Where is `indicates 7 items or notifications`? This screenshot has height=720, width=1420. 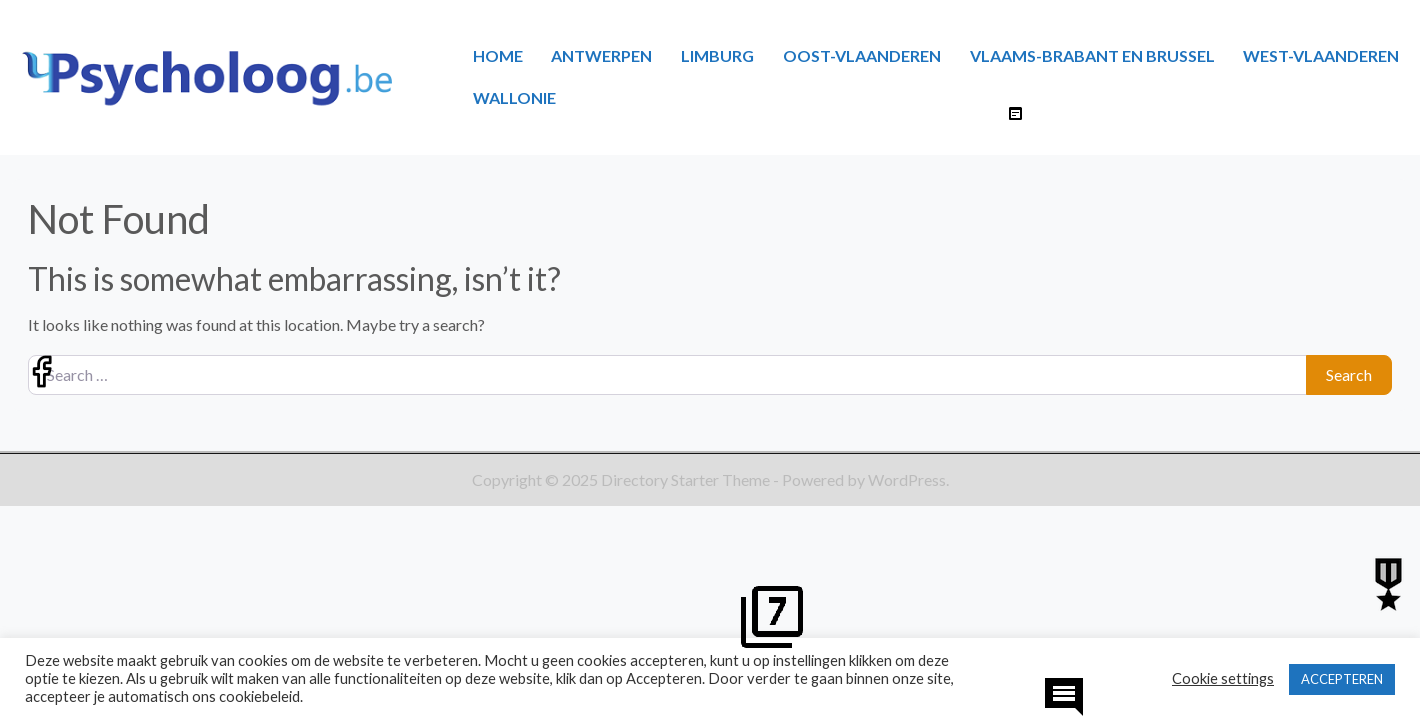
indicates 7 items or notifications is located at coordinates (772, 617).